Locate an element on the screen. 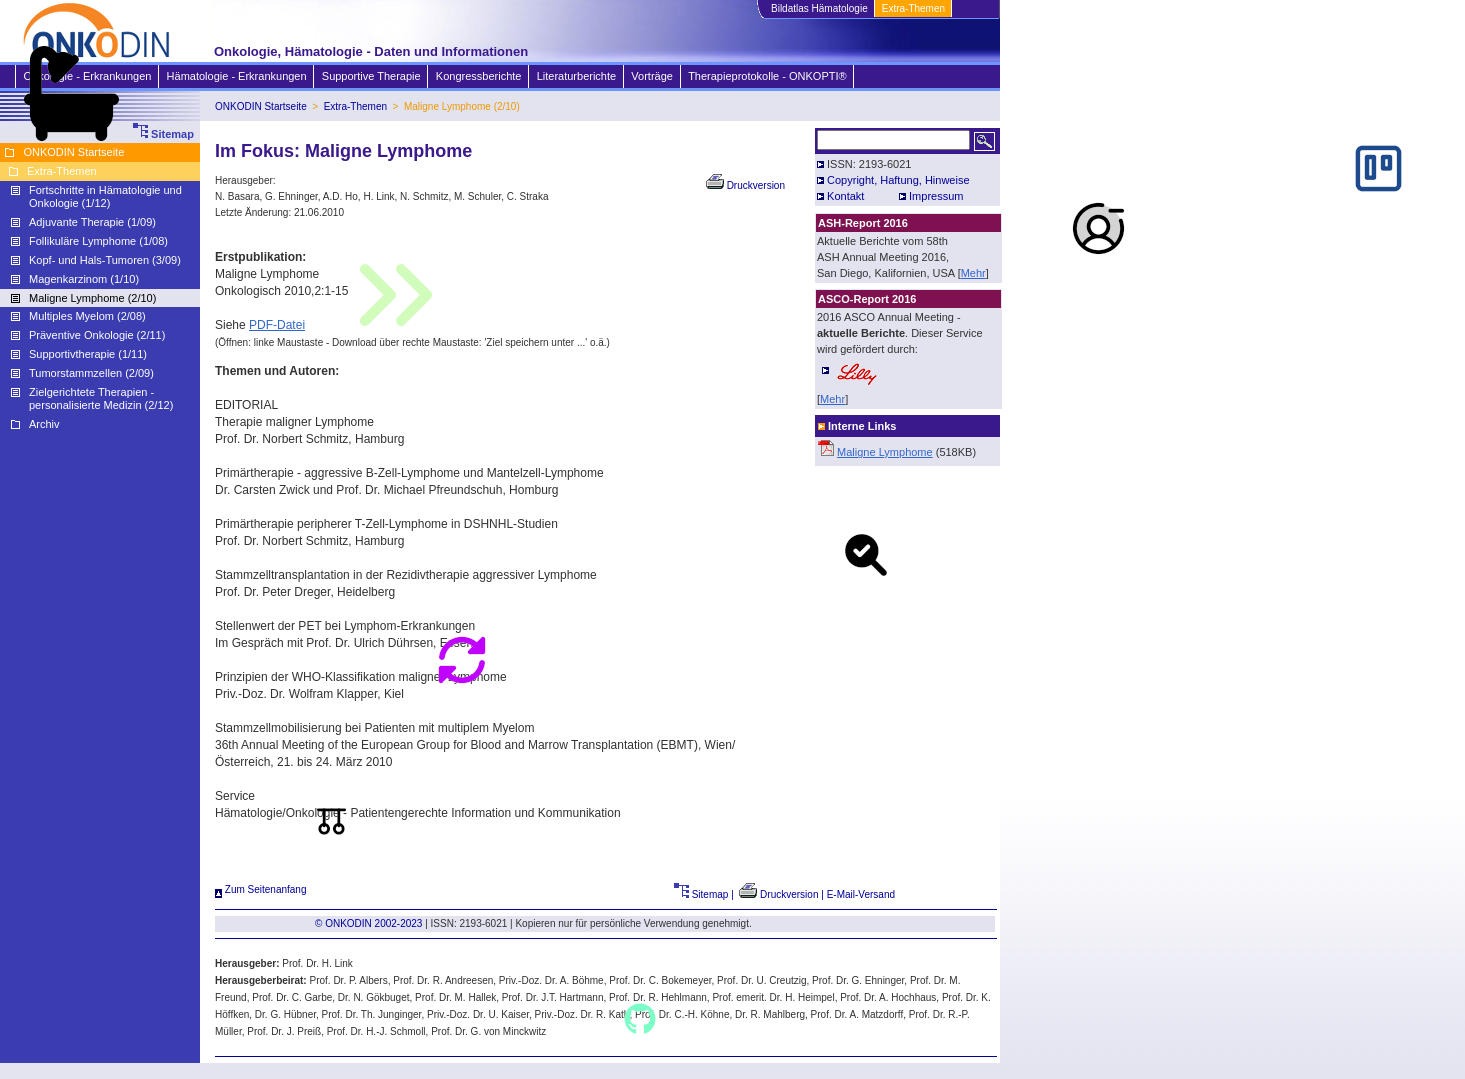  gymnastics rings equipment indicator is located at coordinates (331, 821).